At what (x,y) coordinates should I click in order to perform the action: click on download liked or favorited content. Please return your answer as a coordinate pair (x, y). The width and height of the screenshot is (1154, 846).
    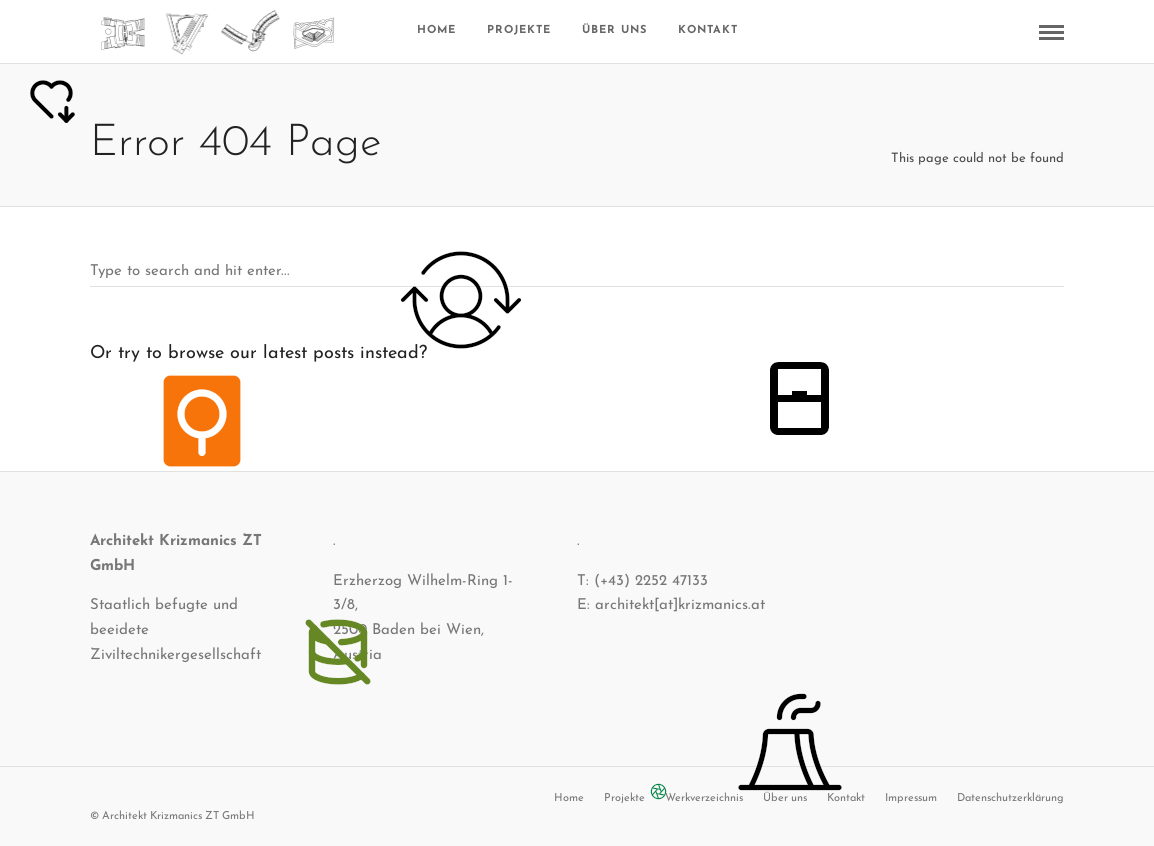
    Looking at the image, I should click on (51, 99).